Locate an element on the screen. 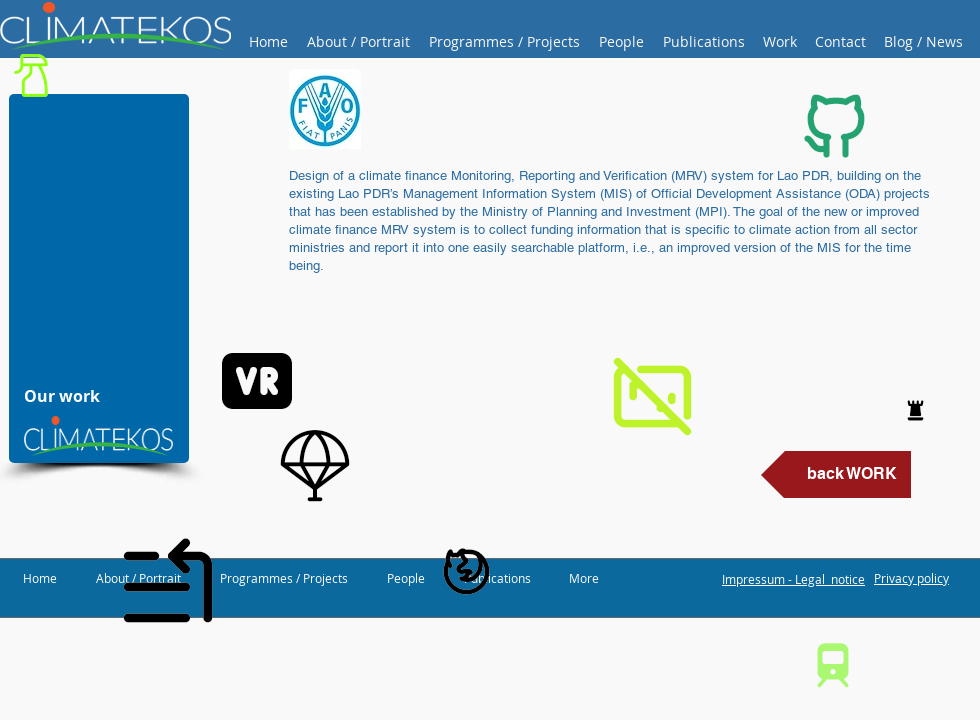 Image resolution: width=980 pixels, height=720 pixels. indicates VR-compatible content or experience is located at coordinates (257, 381).